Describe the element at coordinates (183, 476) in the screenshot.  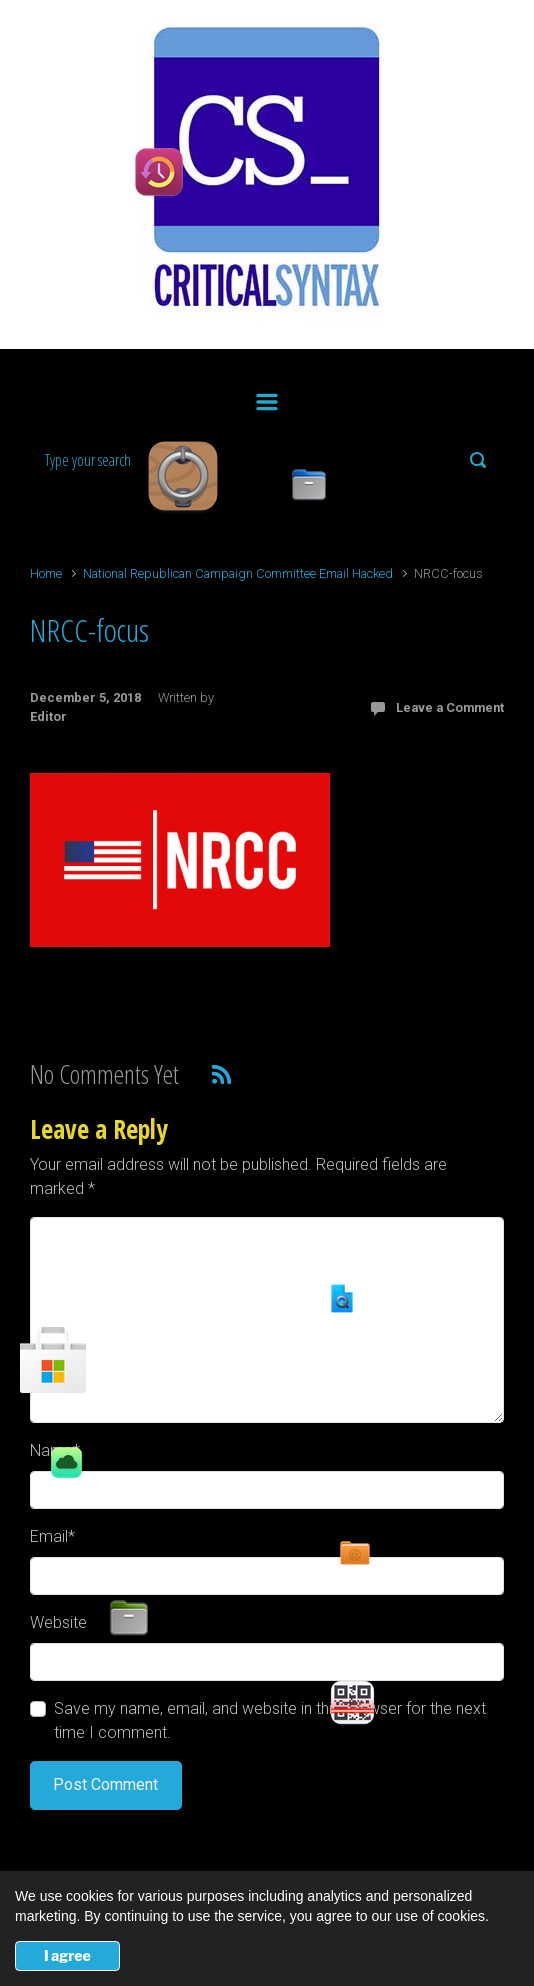
I see `open DoorKnocker app` at that location.